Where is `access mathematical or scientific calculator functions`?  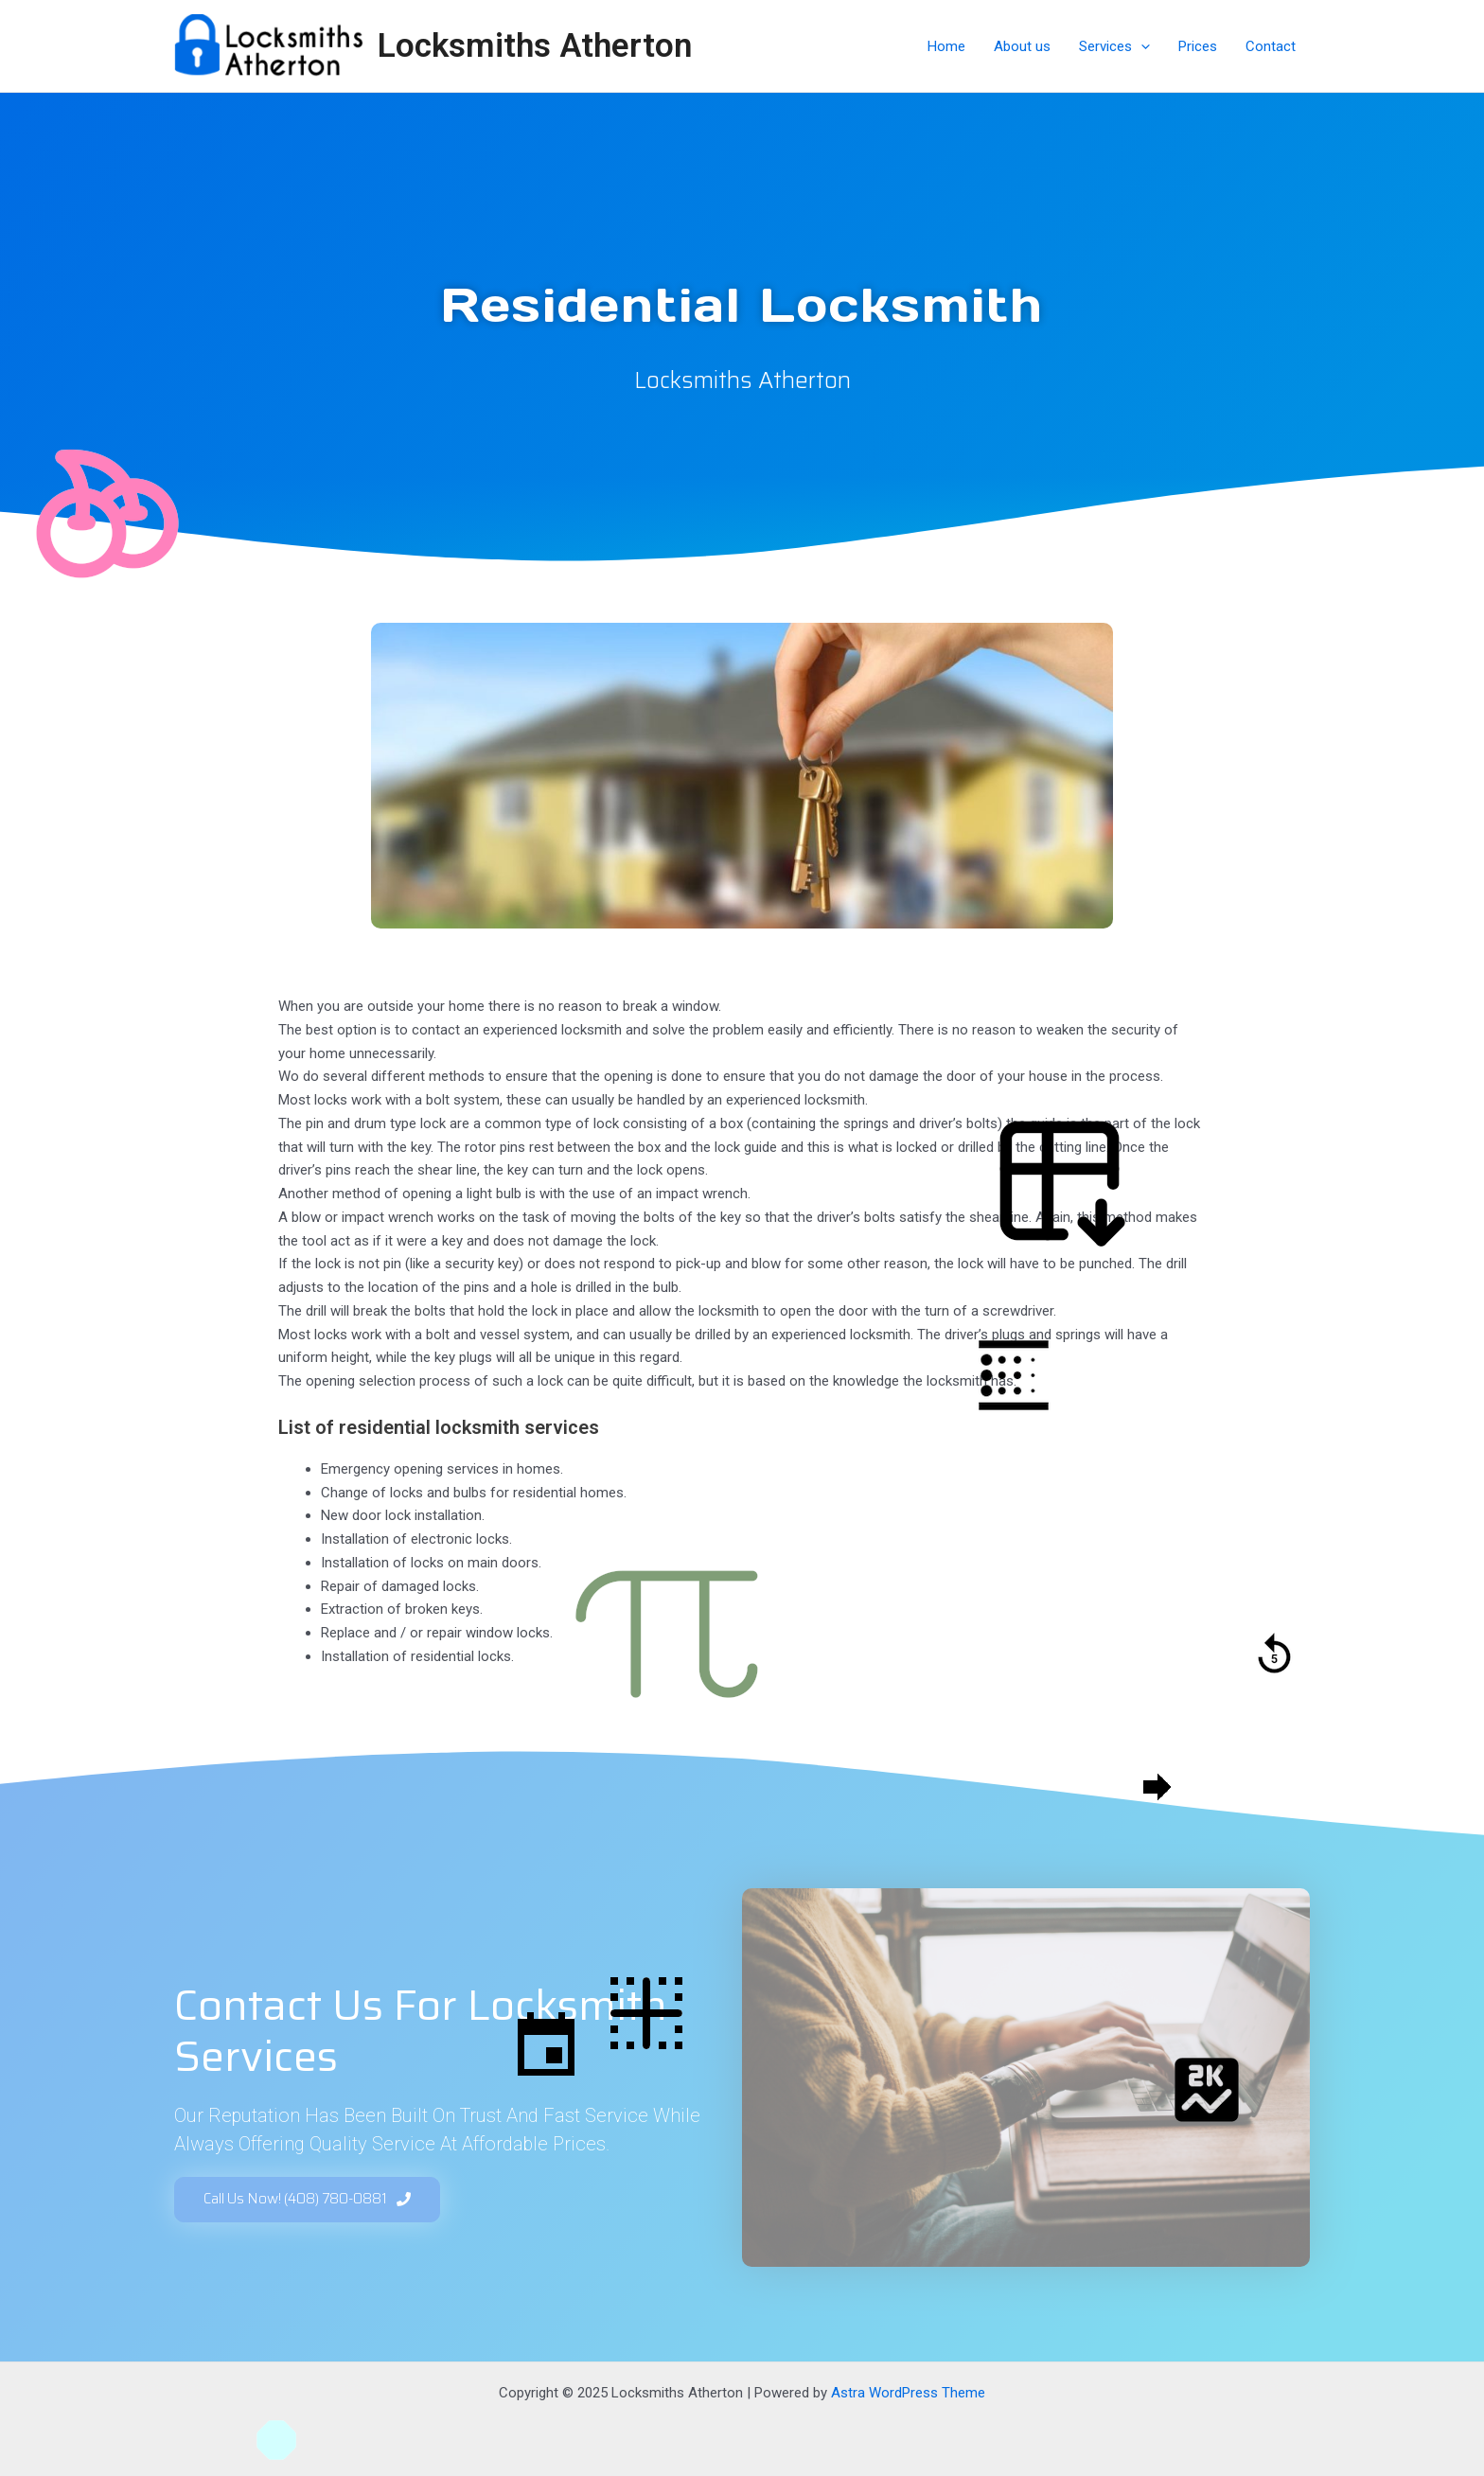
access mathematical or scientific calculator functions is located at coordinates (670, 1631).